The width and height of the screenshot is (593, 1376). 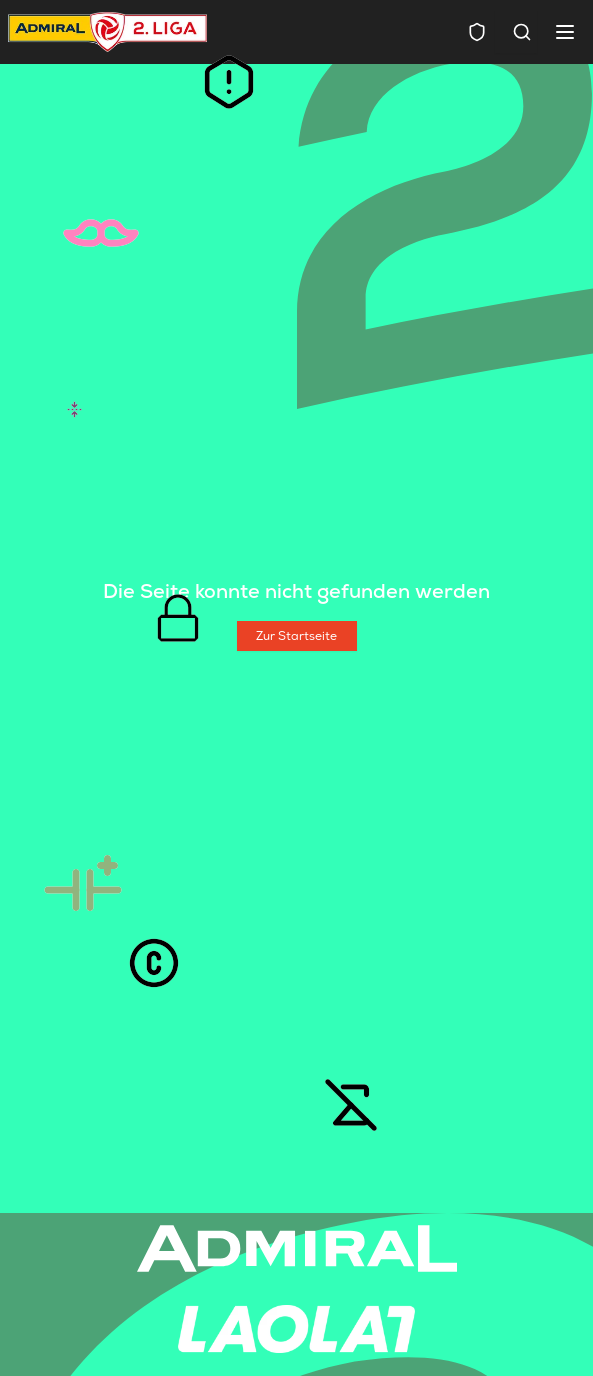 I want to click on apply a moustache filter or effect, so click(x=101, y=233).